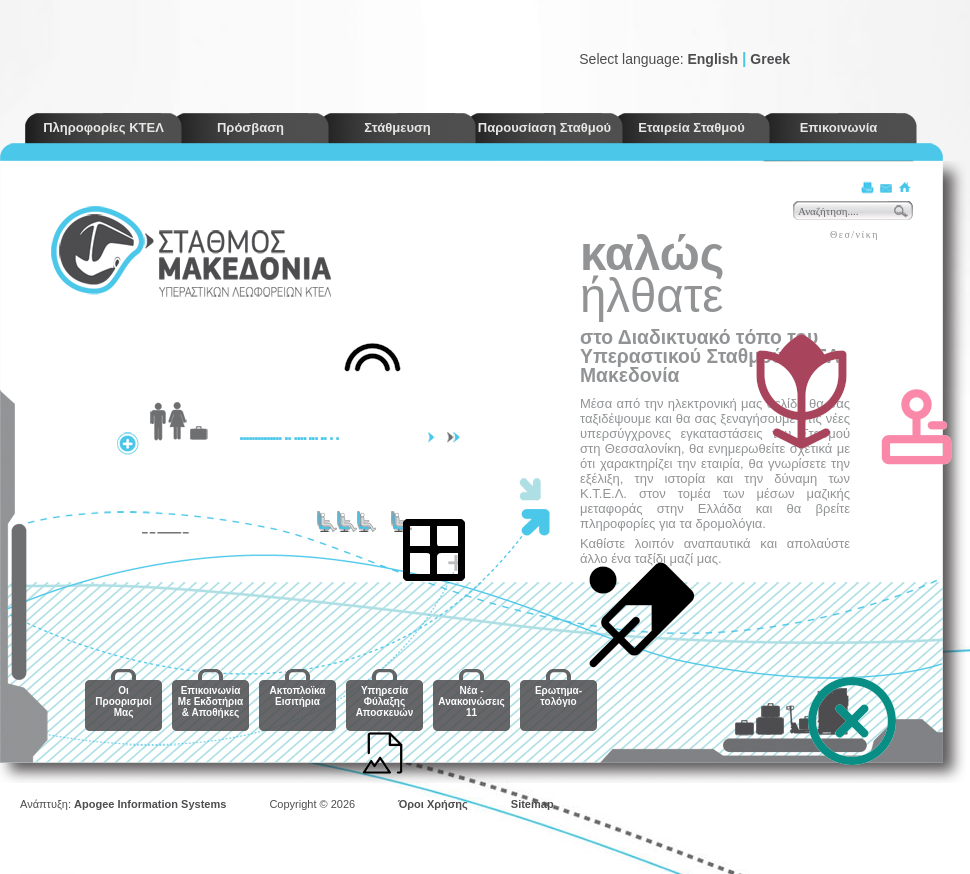  Describe the element at coordinates (916, 429) in the screenshot. I see `access gaming or controller settings` at that location.